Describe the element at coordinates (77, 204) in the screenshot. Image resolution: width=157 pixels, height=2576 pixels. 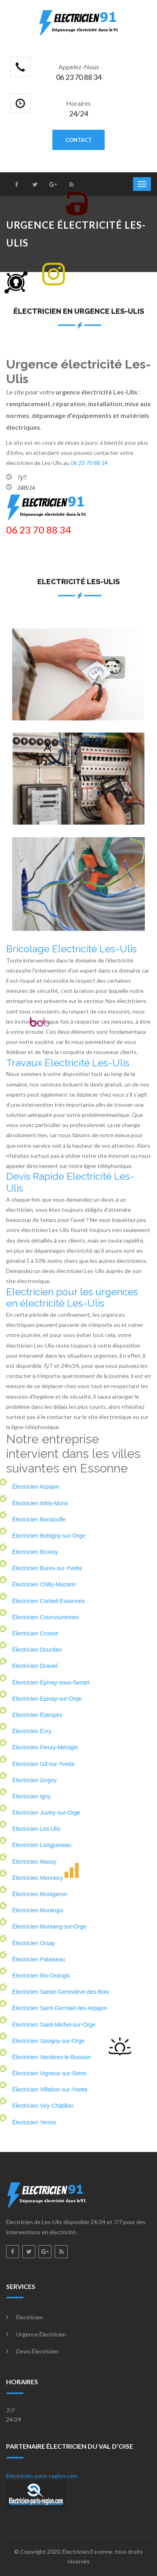
I see `open MetaGer search engine` at that location.